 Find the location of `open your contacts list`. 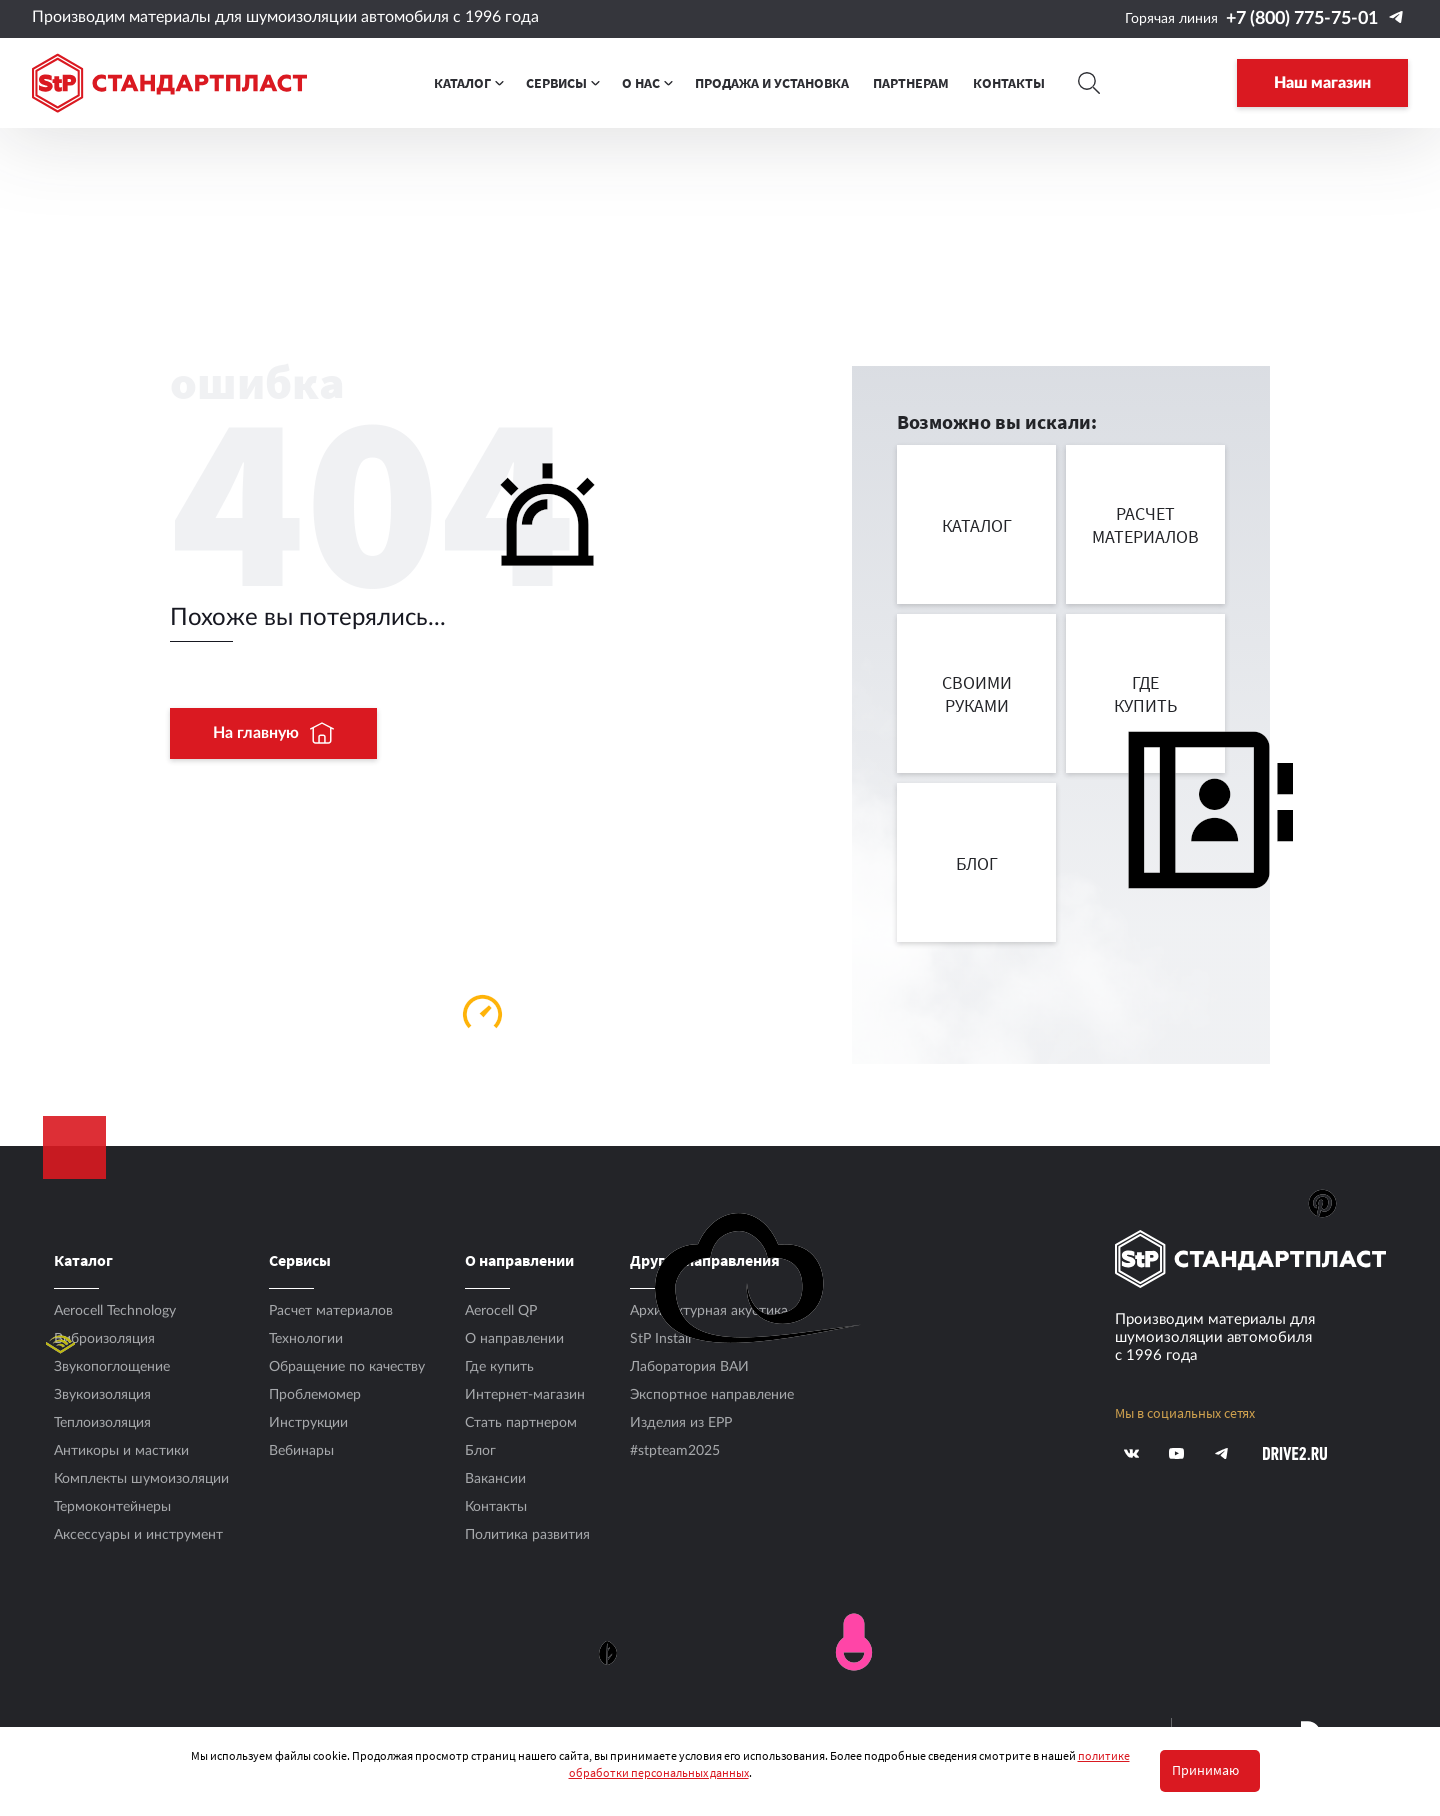

open your contacts list is located at coordinates (1199, 810).